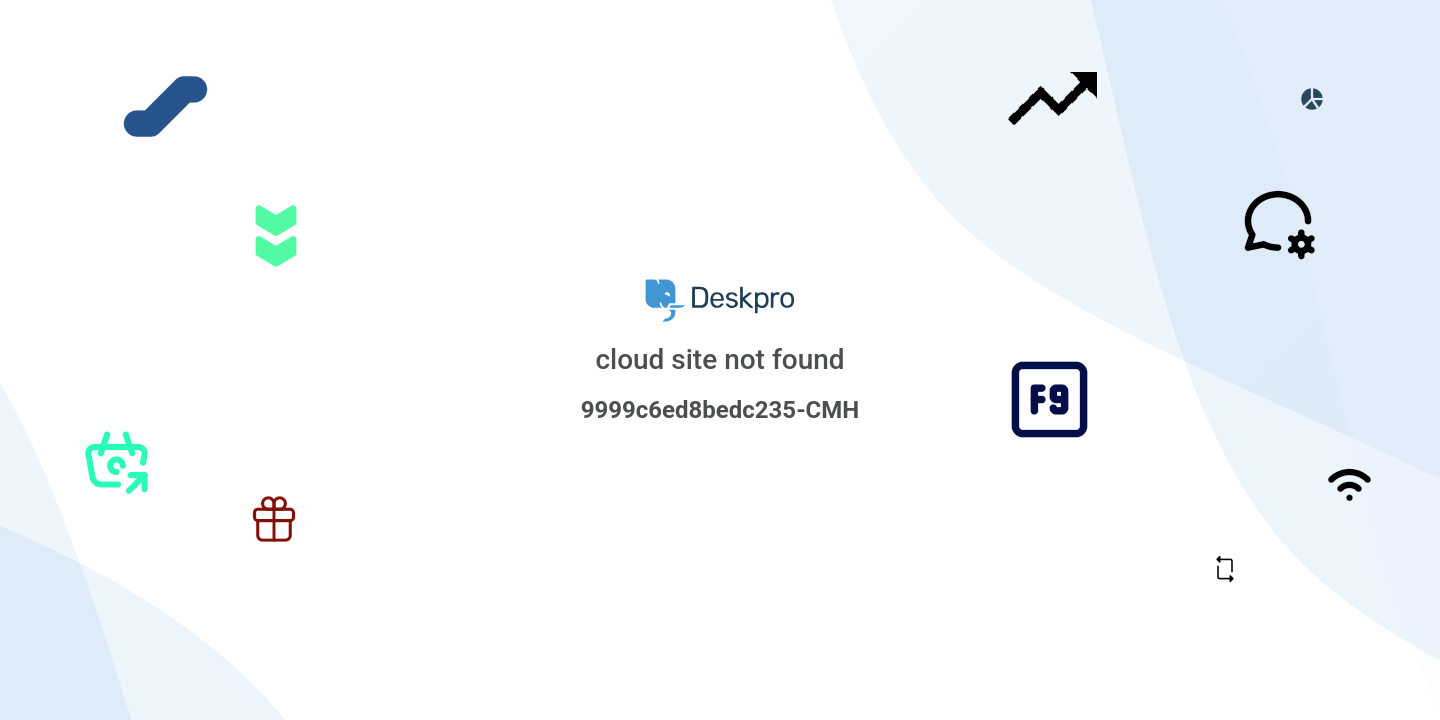 This screenshot has width=1440, height=720. Describe the element at coordinates (165, 106) in the screenshot. I see `indicates escalator access nearby` at that location.